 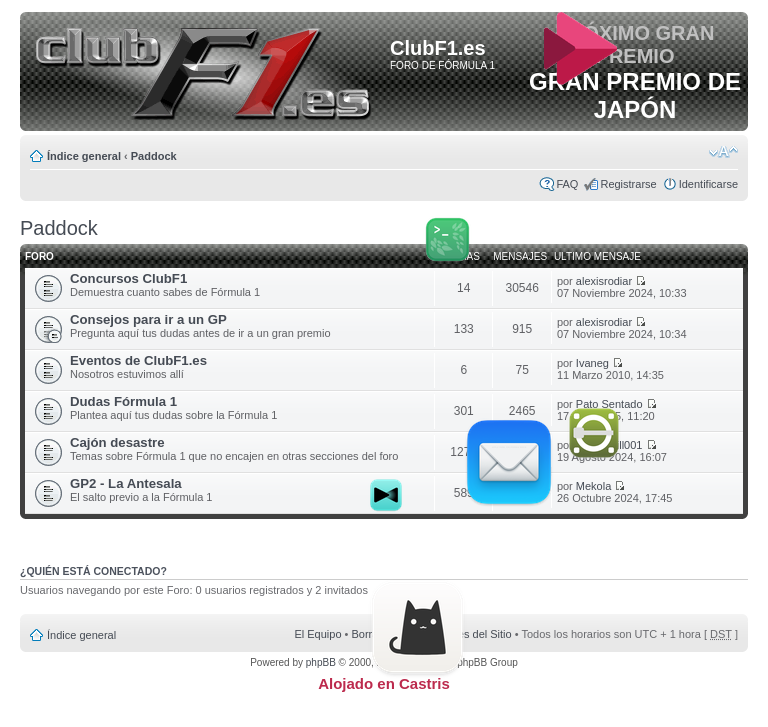 What do you see at coordinates (509, 462) in the screenshot?
I see `open the Mail app` at bounding box center [509, 462].